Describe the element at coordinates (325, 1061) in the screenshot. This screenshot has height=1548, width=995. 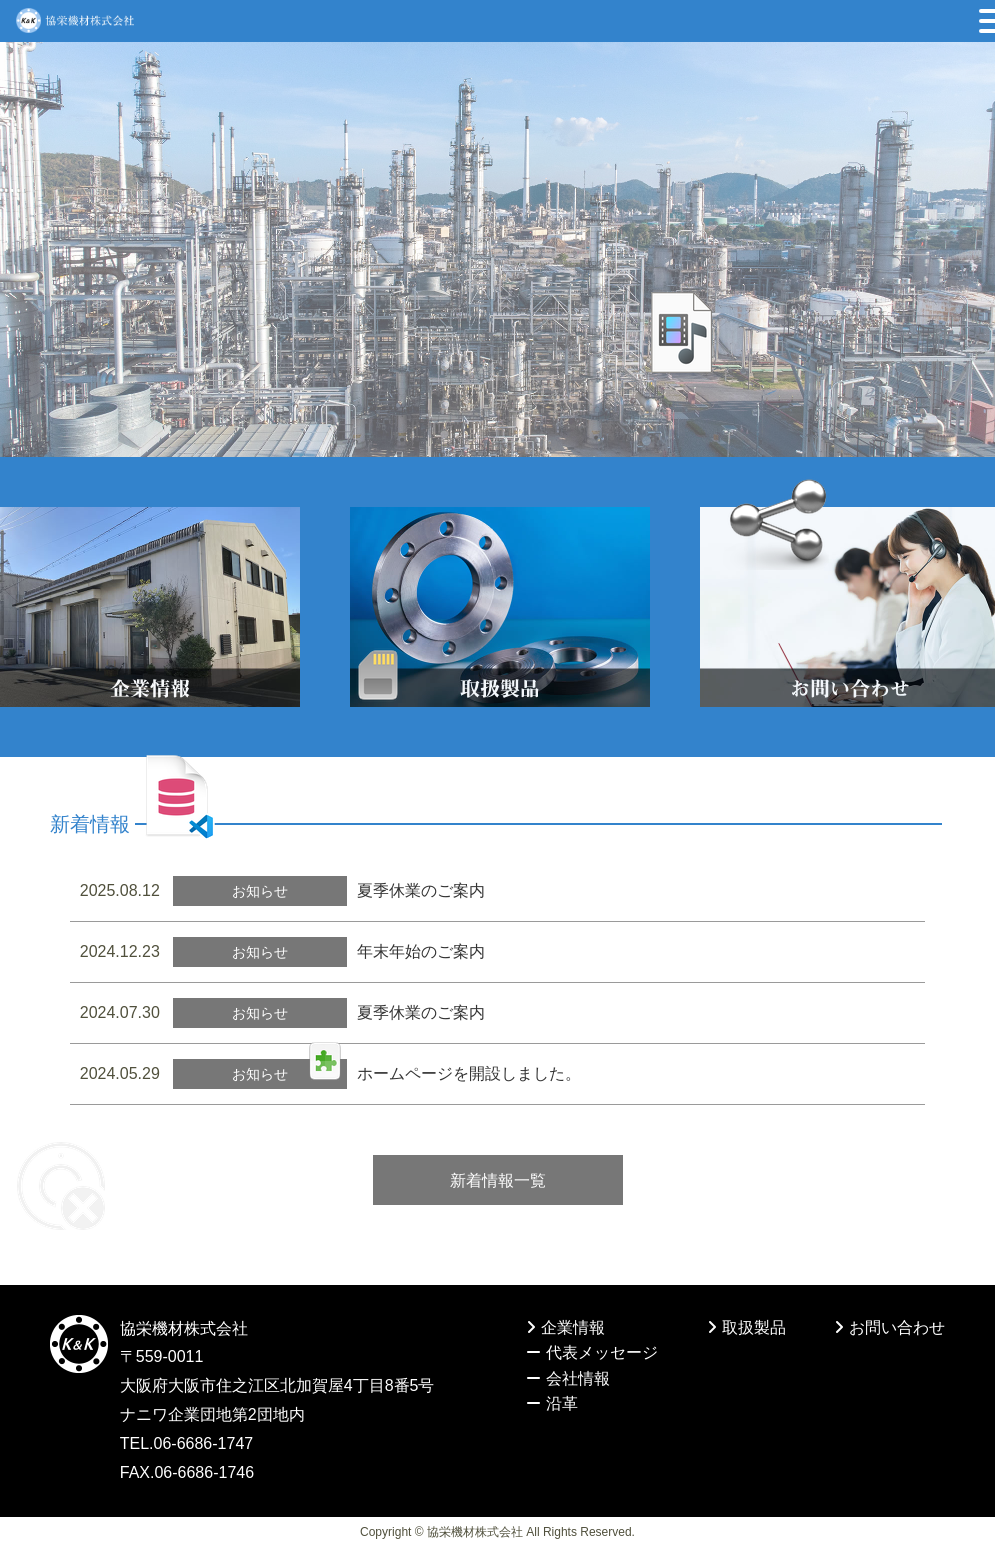
I see `firefox browser extension or add-on installer file` at that location.